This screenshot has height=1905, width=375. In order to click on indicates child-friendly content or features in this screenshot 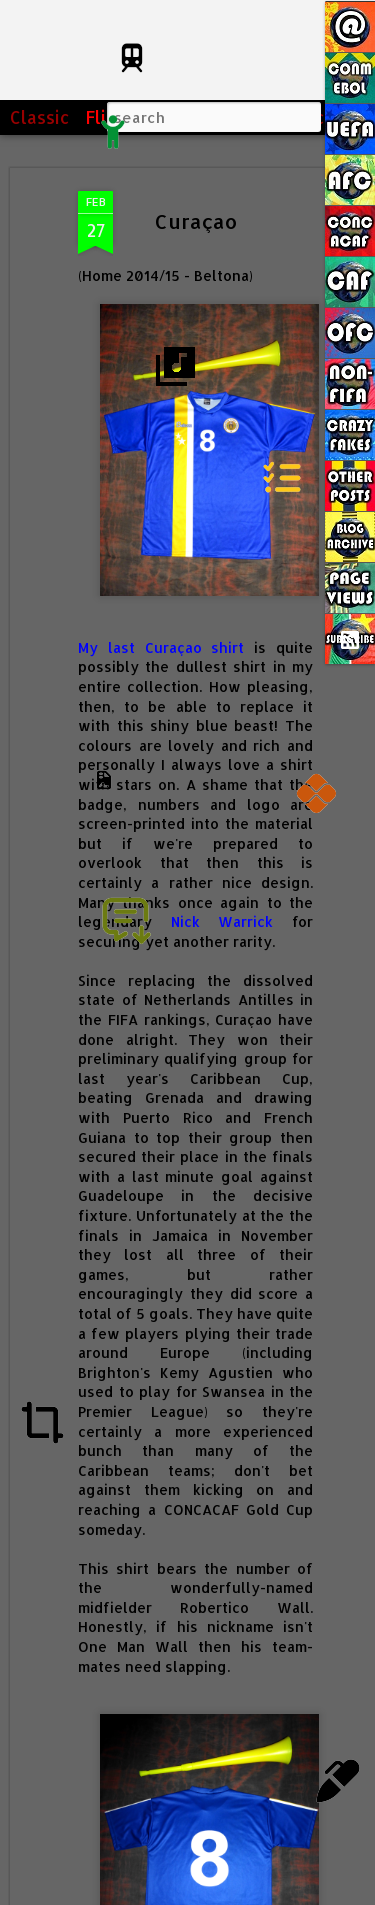, I will do `click(113, 132)`.